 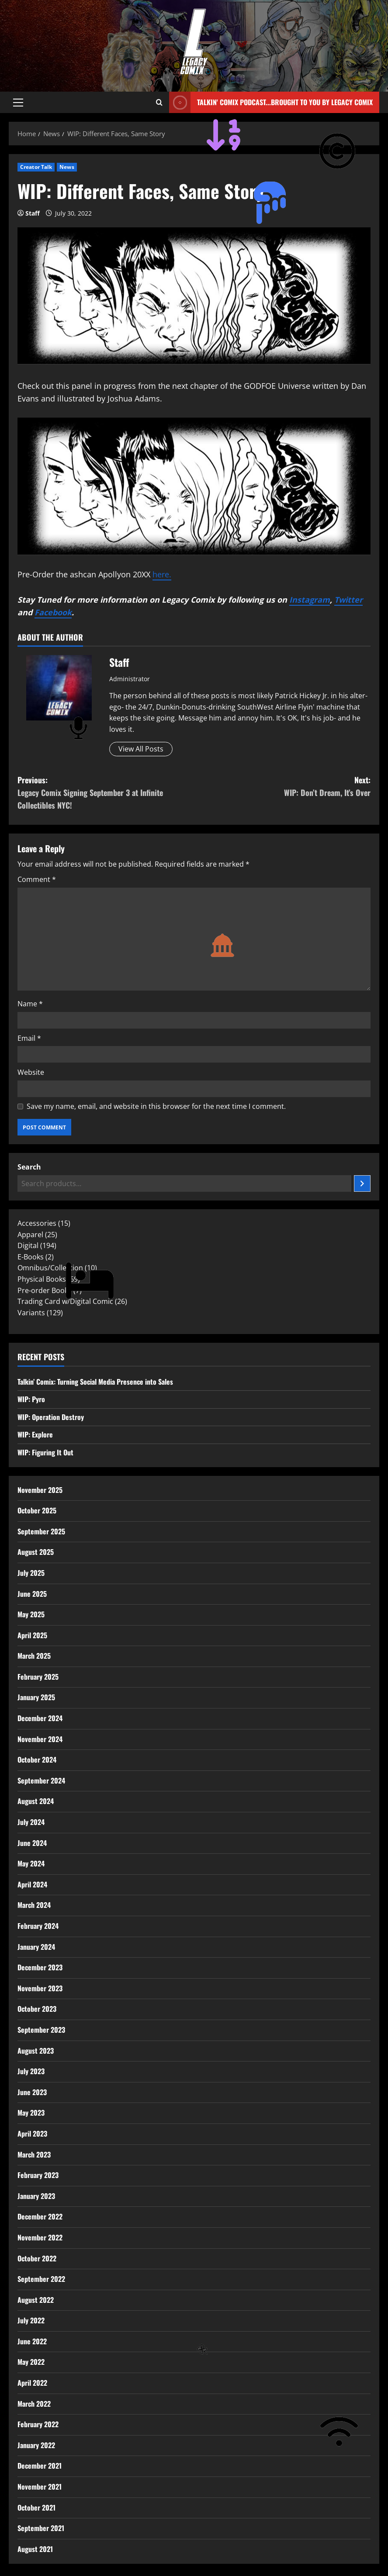 What do you see at coordinates (339, 2432) in the screenshot?
I see `indicates strong wifi connection` at bounding box center [339, 2432].